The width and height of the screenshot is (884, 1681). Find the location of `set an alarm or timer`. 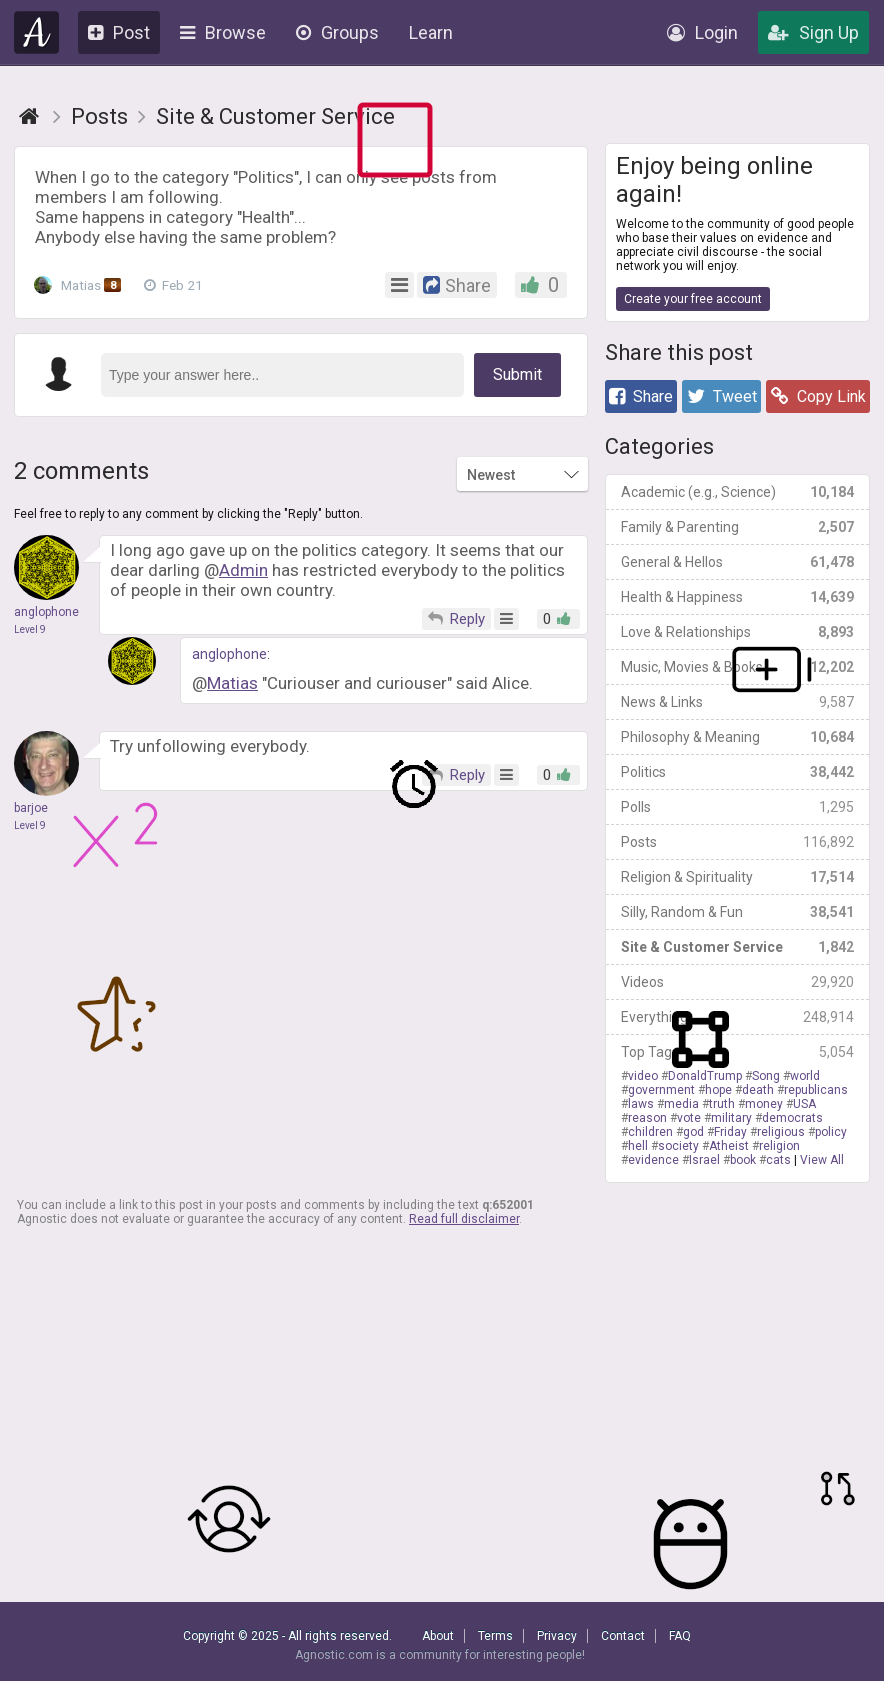

set an alarm or timer is located at coordinates (414, 784).